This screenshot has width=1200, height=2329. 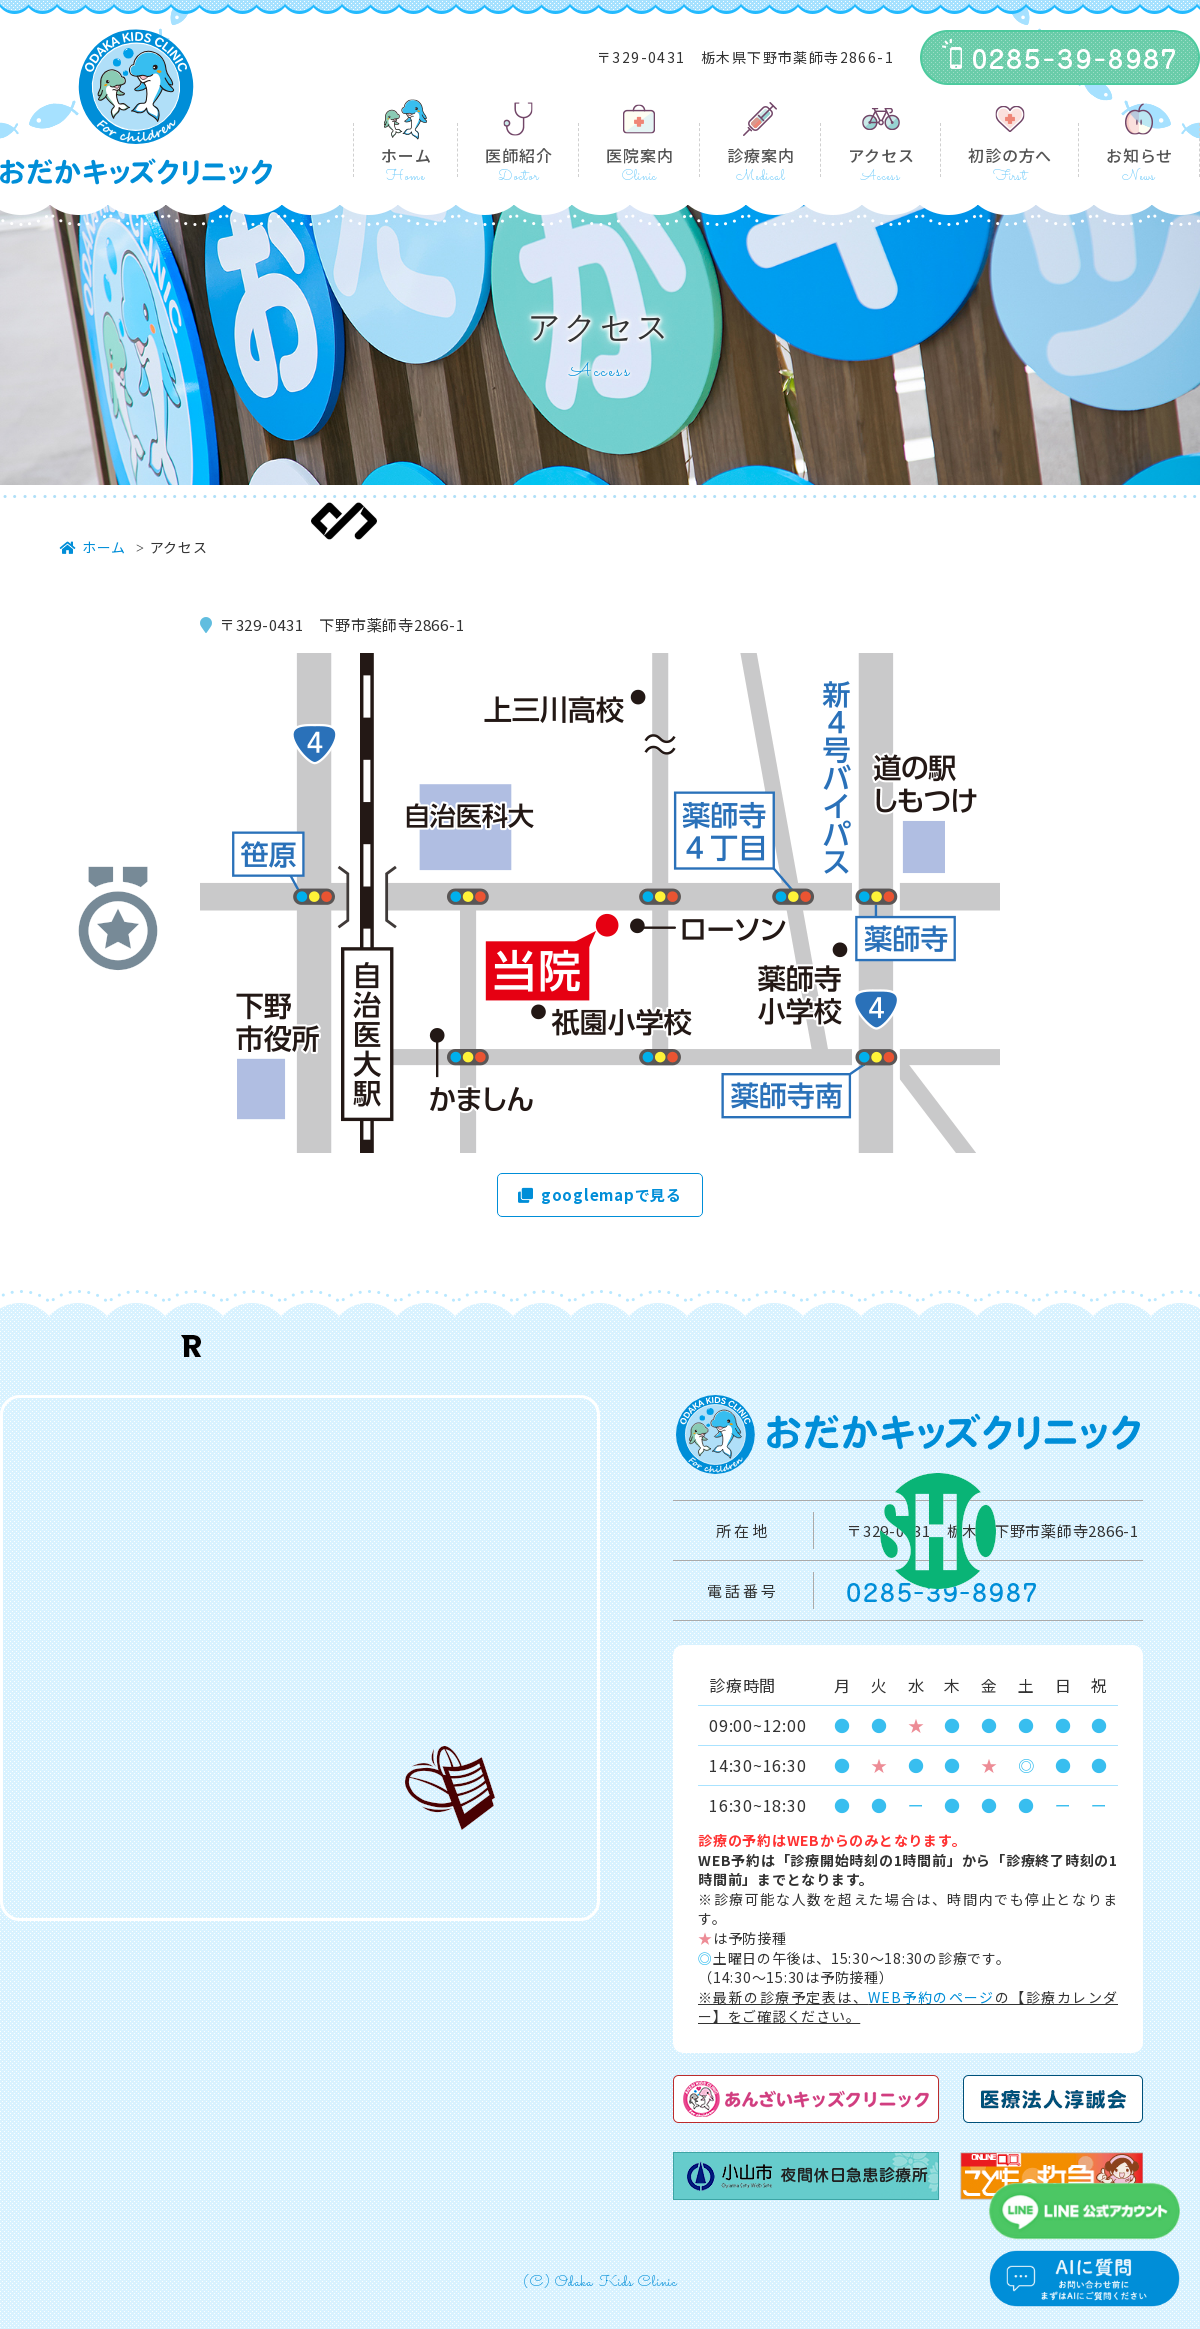 I want to click on open Revolt chat application, so click(x=191, y=1346).